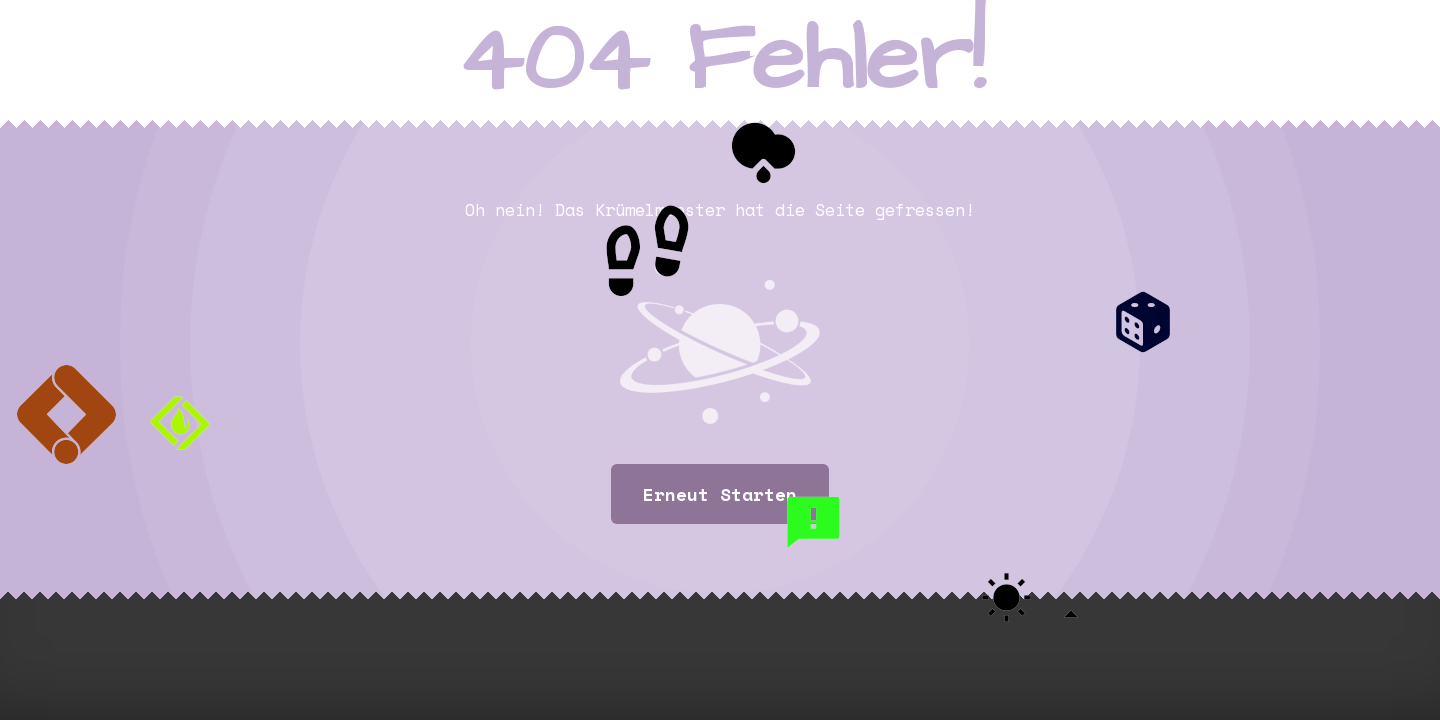 The height and width of the screenshot is (720, 1440). What do you see at coordinates (813, 520) in the screenshot?
I see `submit feedback or report an issue` at bounding box center [813, 520].